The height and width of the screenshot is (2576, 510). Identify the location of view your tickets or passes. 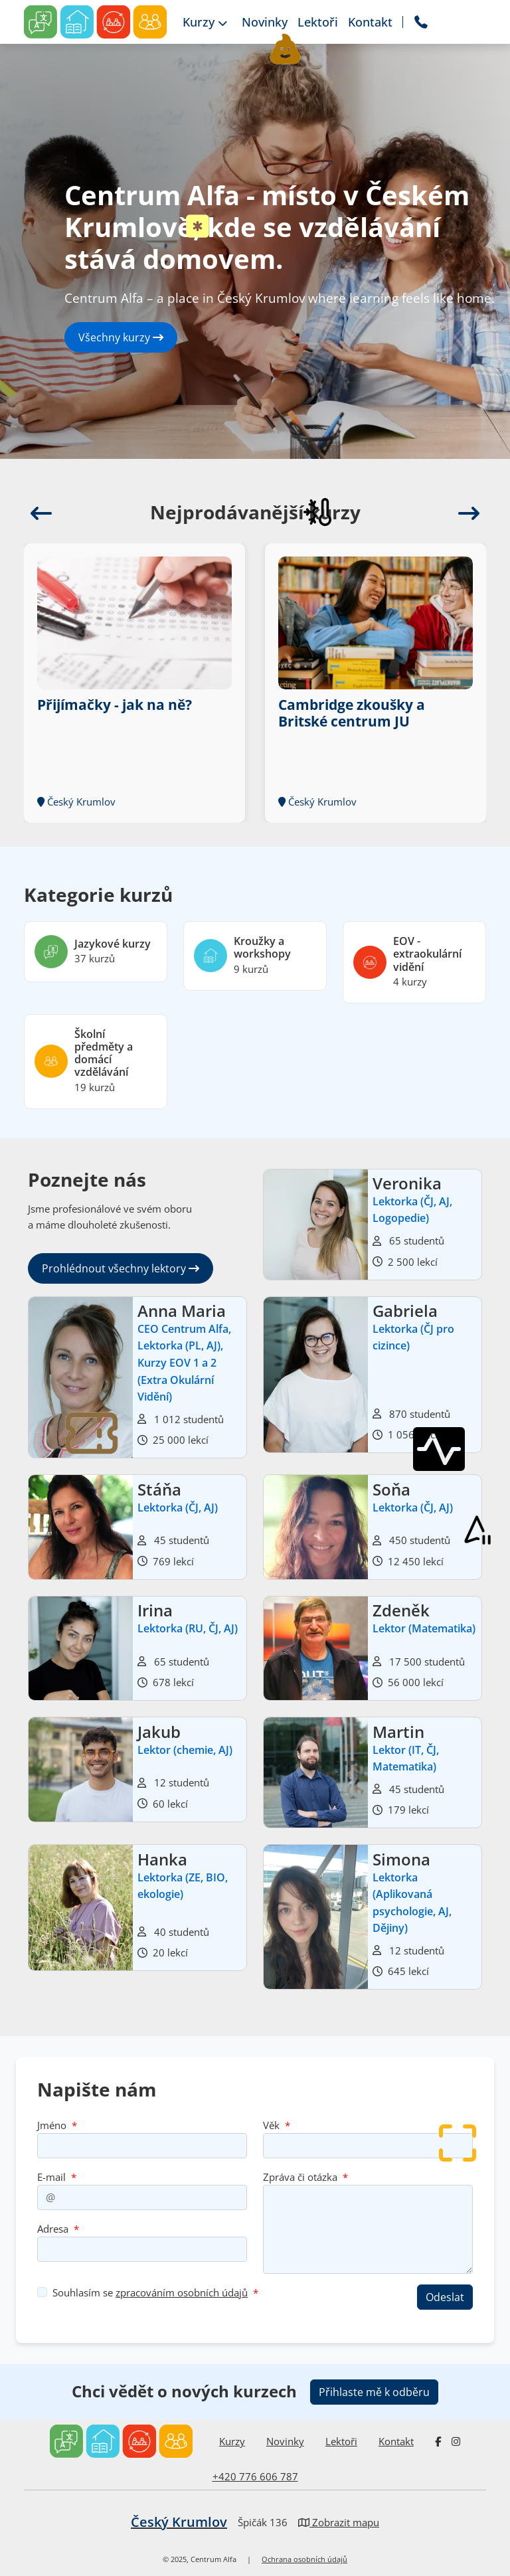
(92, 1433).